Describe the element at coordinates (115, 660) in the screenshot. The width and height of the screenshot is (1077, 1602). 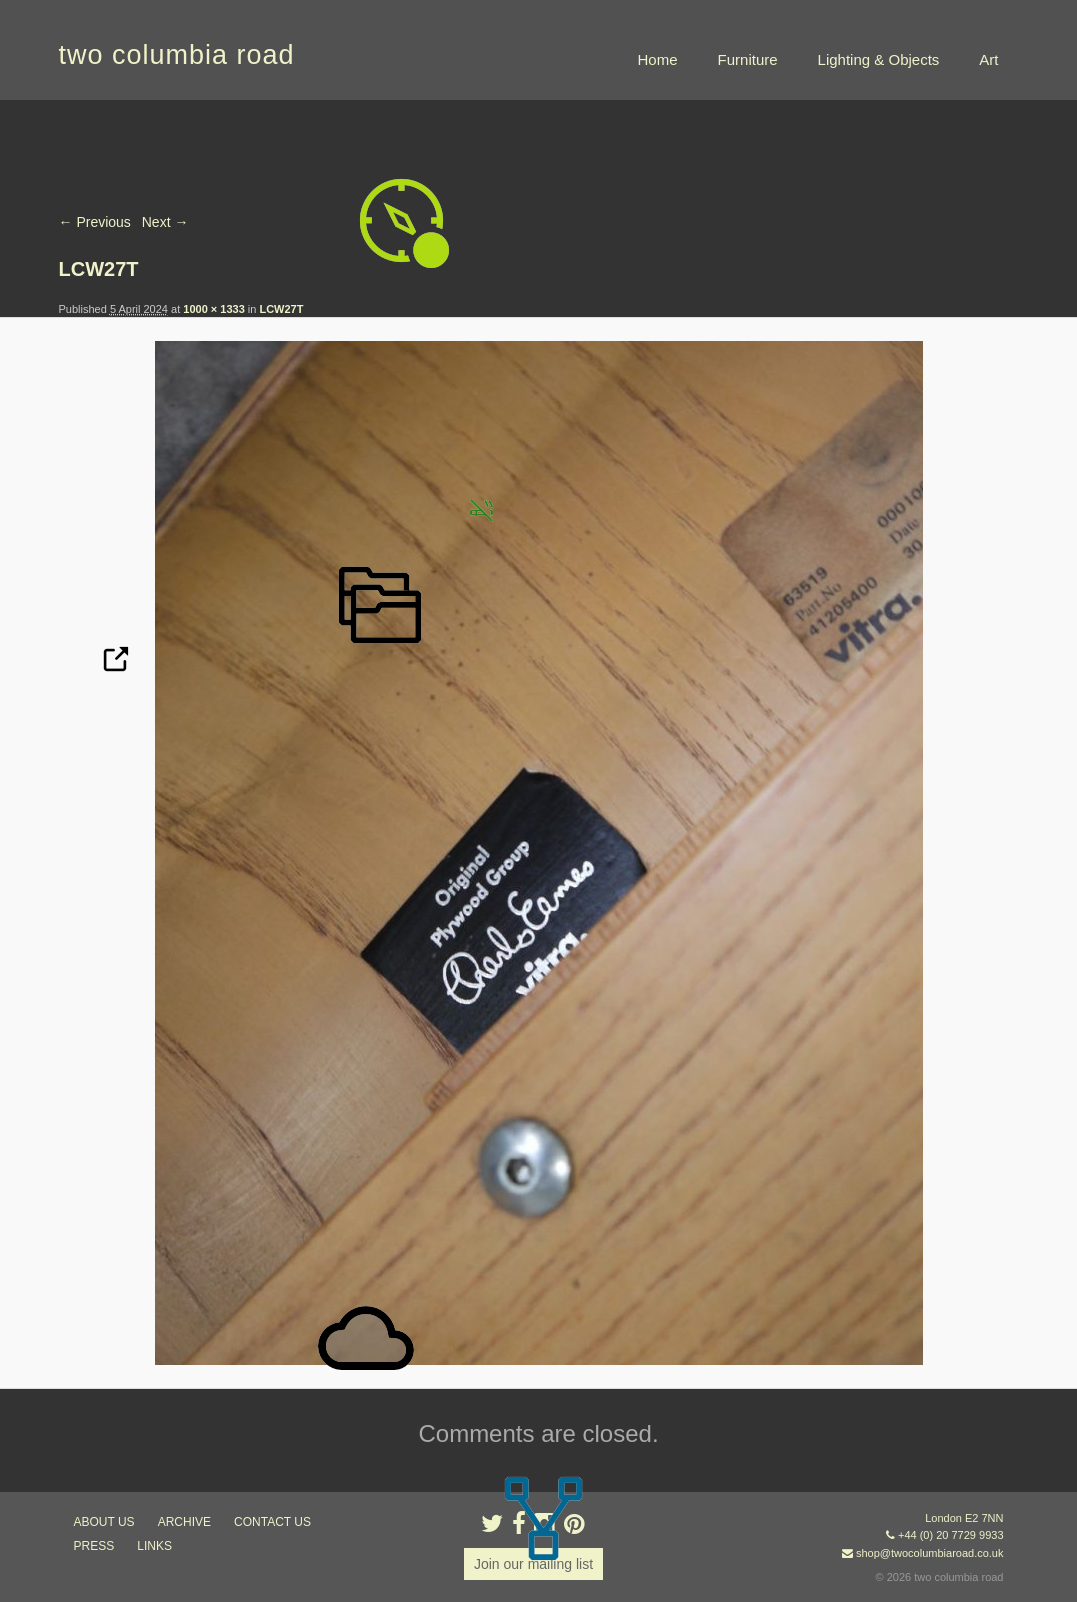
I see `open link in a new tab or window` at that location.